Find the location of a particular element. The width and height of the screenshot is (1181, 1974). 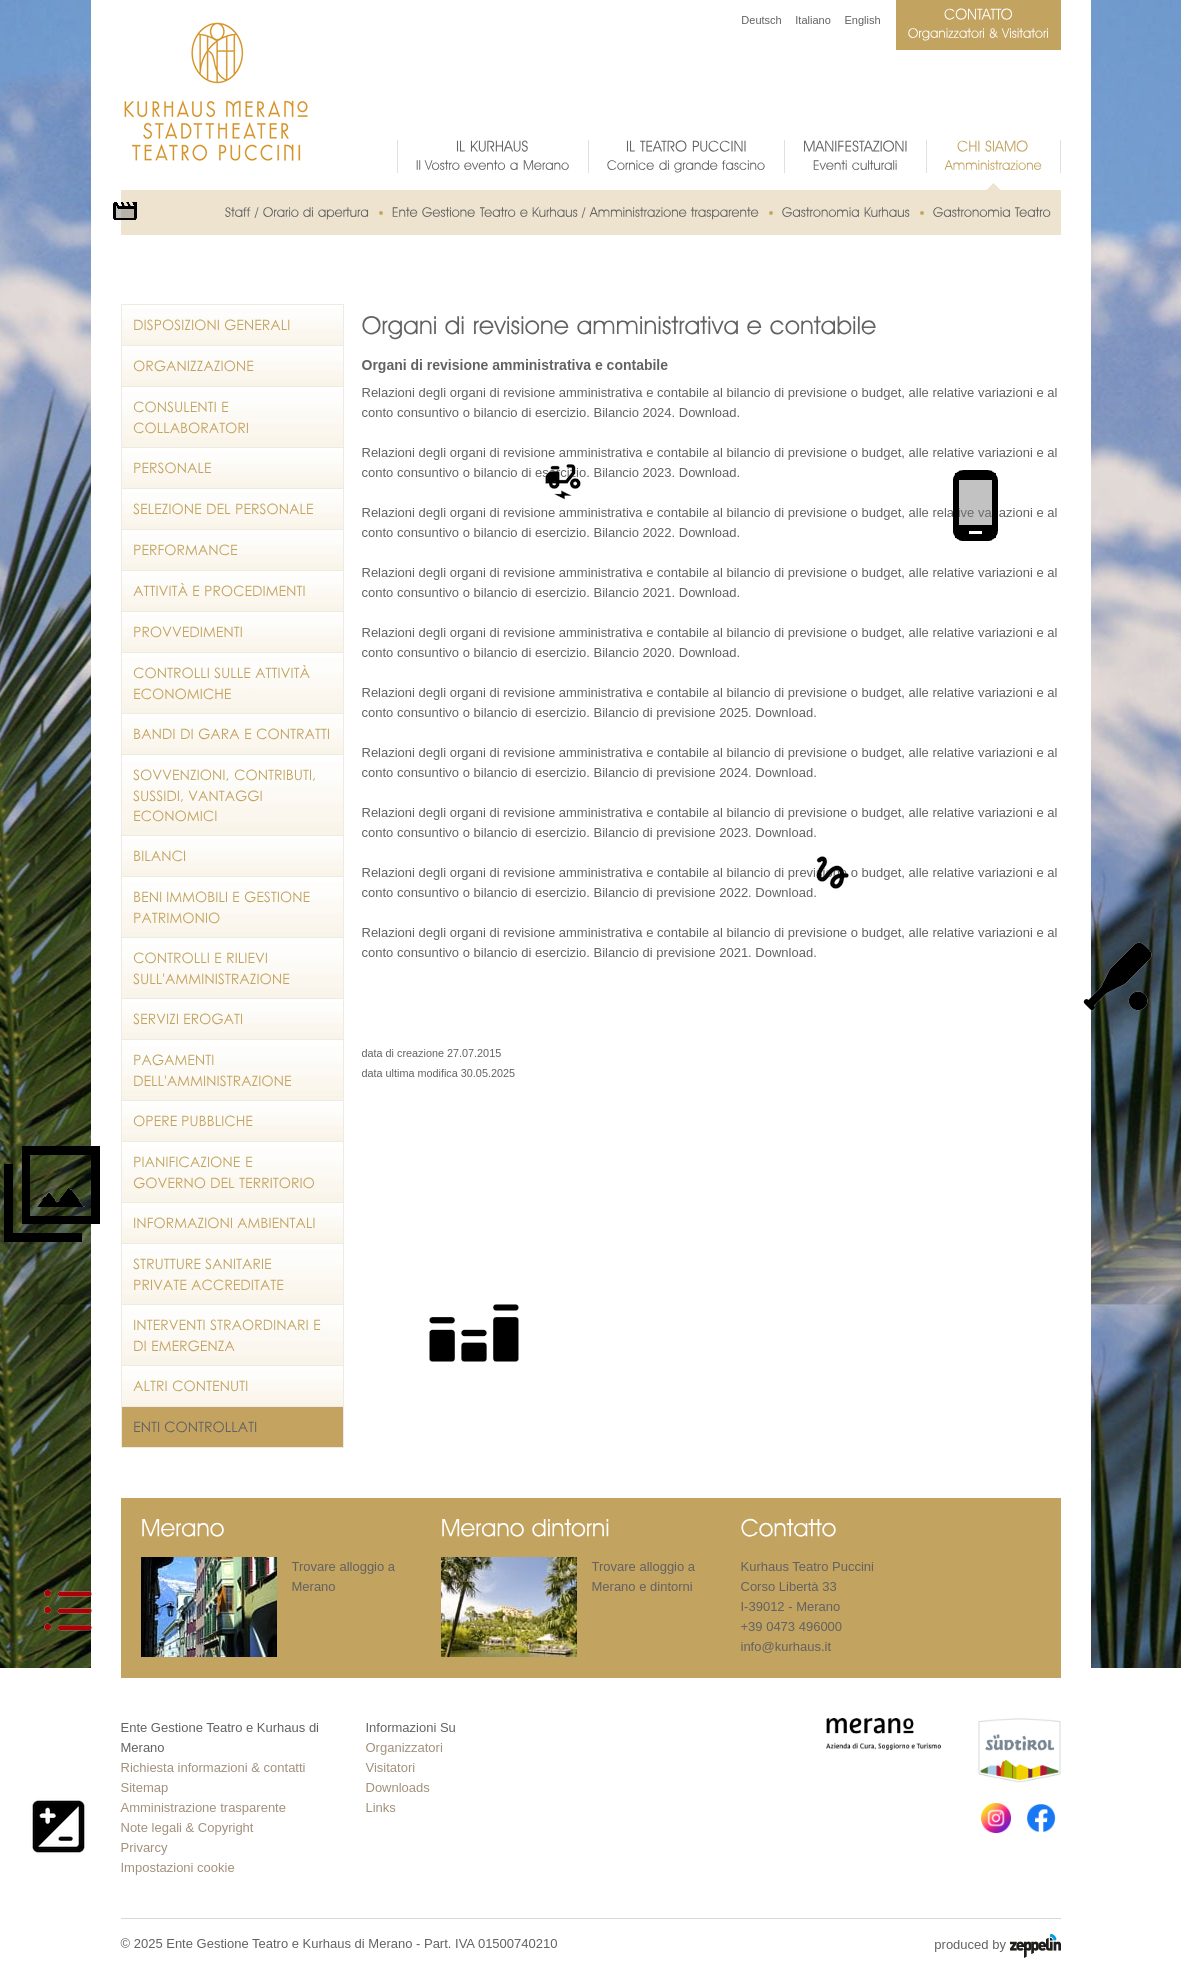

adjust camera ISO sensitivity settings is located at coordinates (58, 1826).